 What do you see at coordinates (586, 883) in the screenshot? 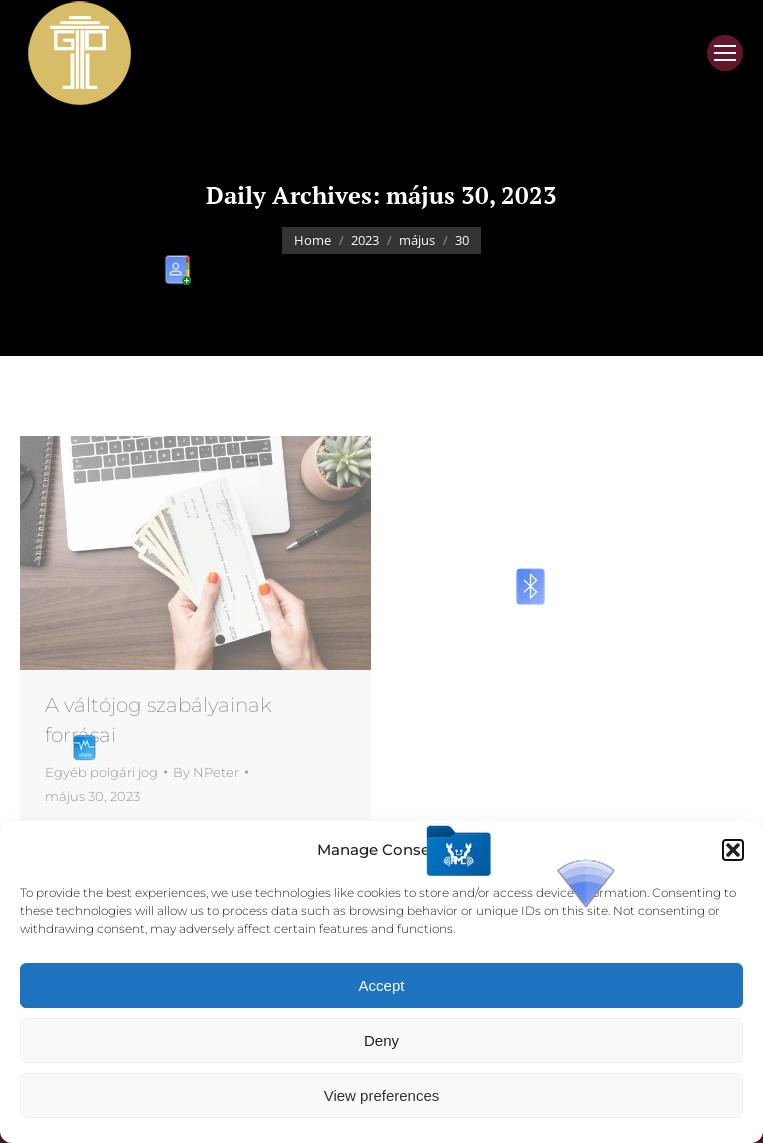
I see `indicates wireless network connection status` at bounding box center [586, 883].